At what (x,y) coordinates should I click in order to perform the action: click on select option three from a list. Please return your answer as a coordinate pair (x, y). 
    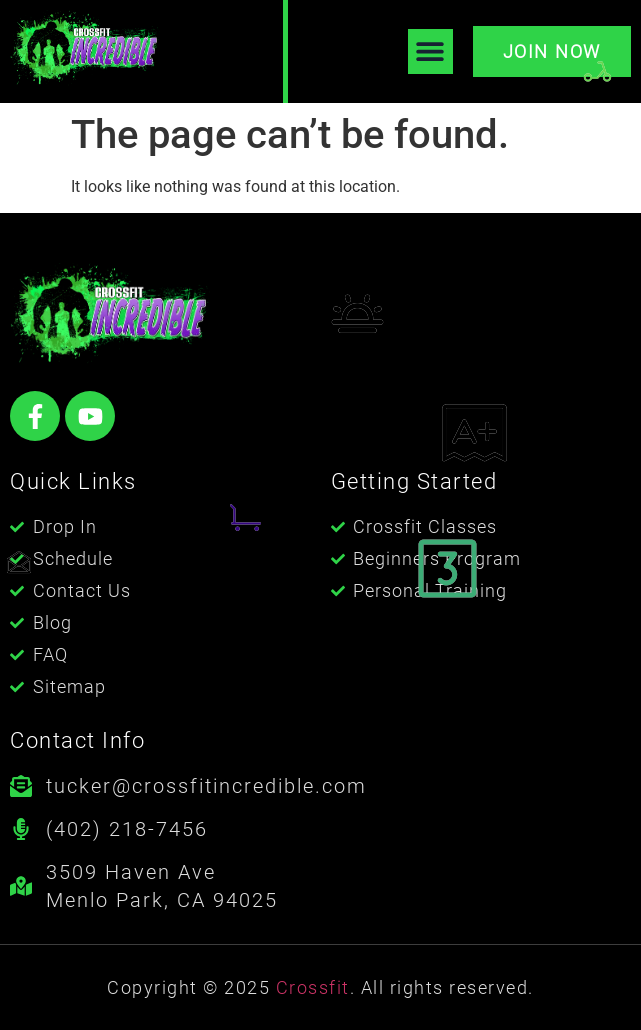
    Looking at the image, I should click on (447, 568).